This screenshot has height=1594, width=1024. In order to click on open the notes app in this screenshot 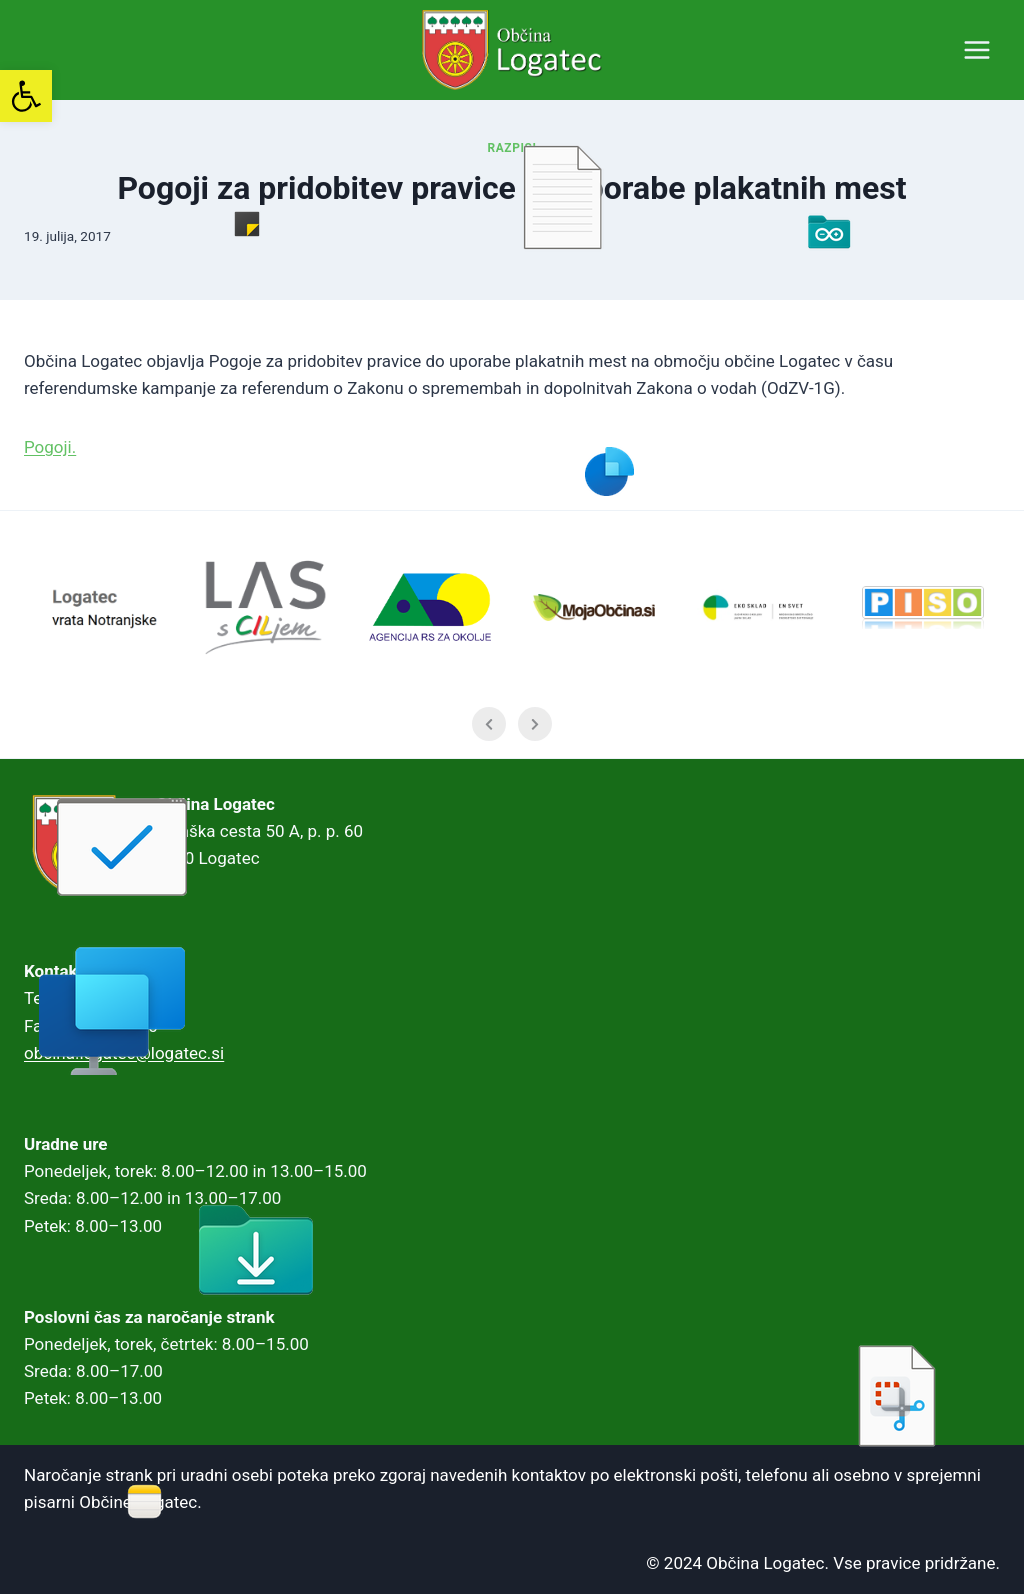, I will do `click(144, 1501)`.